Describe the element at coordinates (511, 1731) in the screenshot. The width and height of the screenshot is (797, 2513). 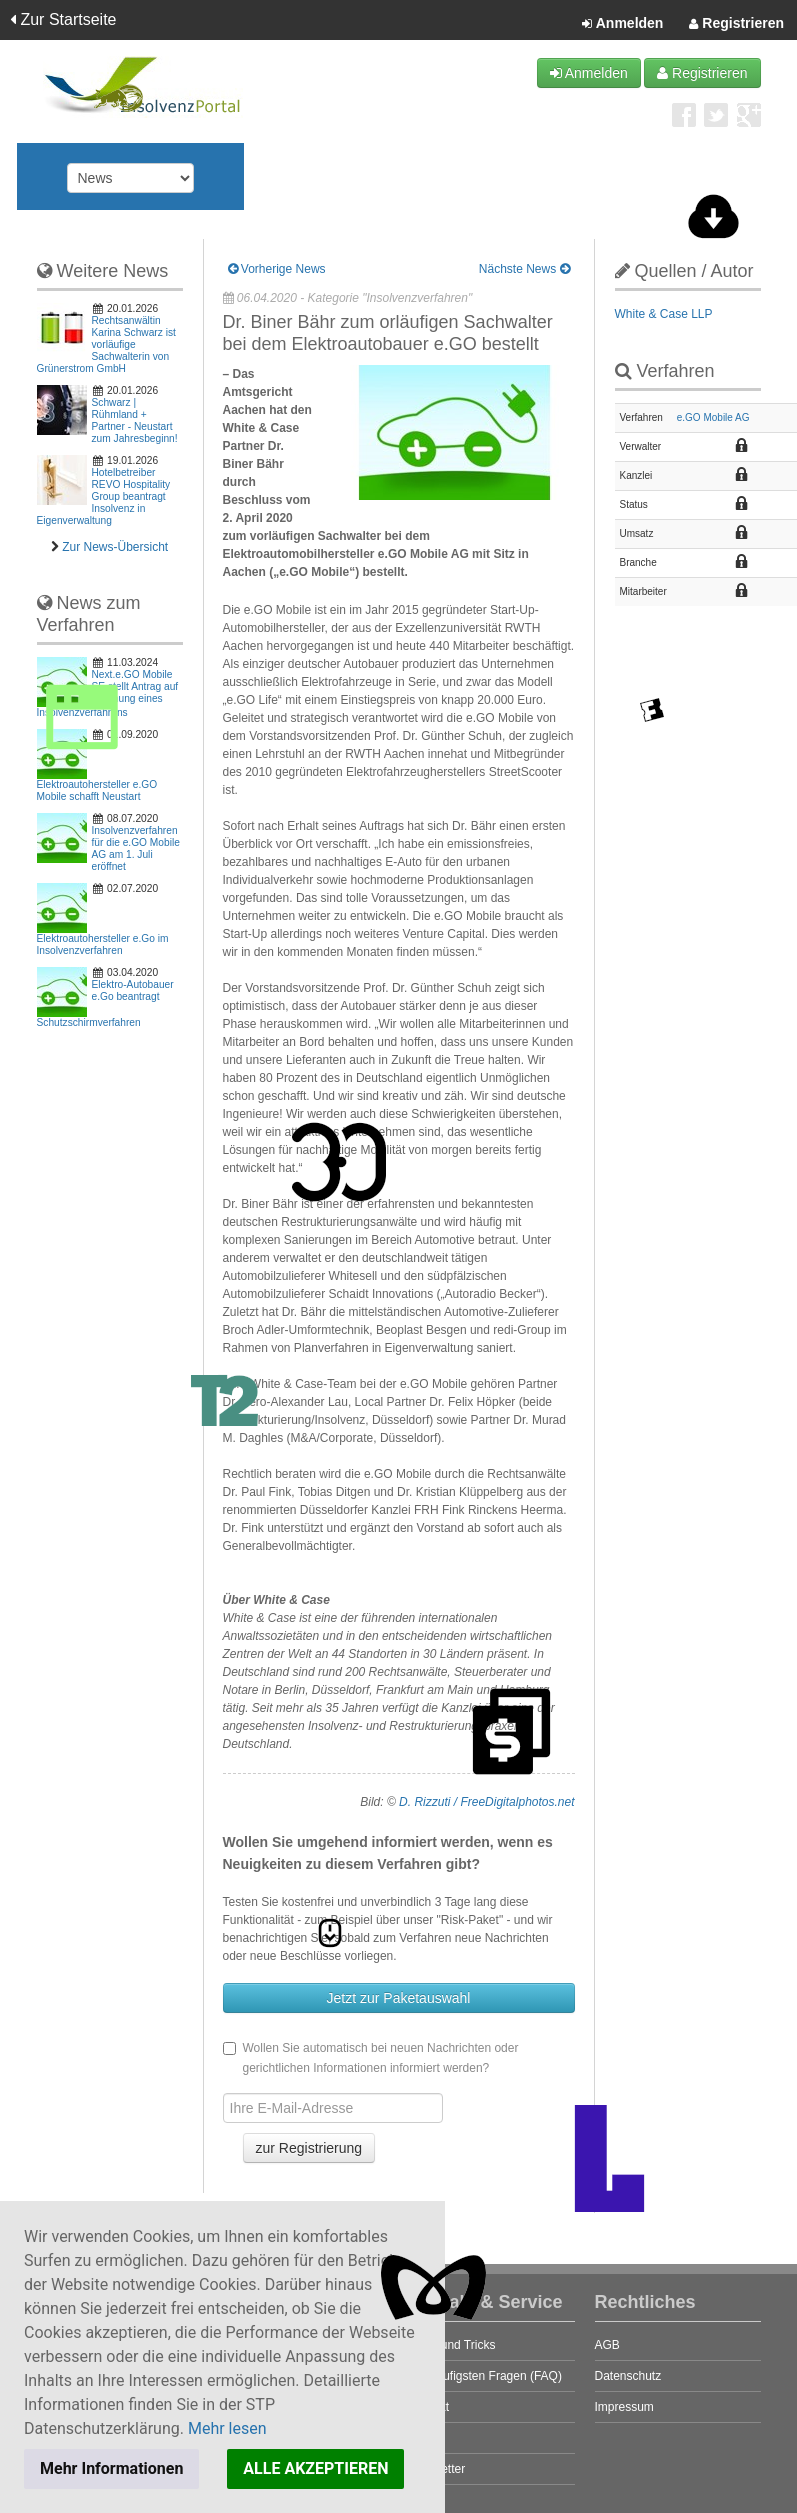
I see `view currency or financial documents` at that location.